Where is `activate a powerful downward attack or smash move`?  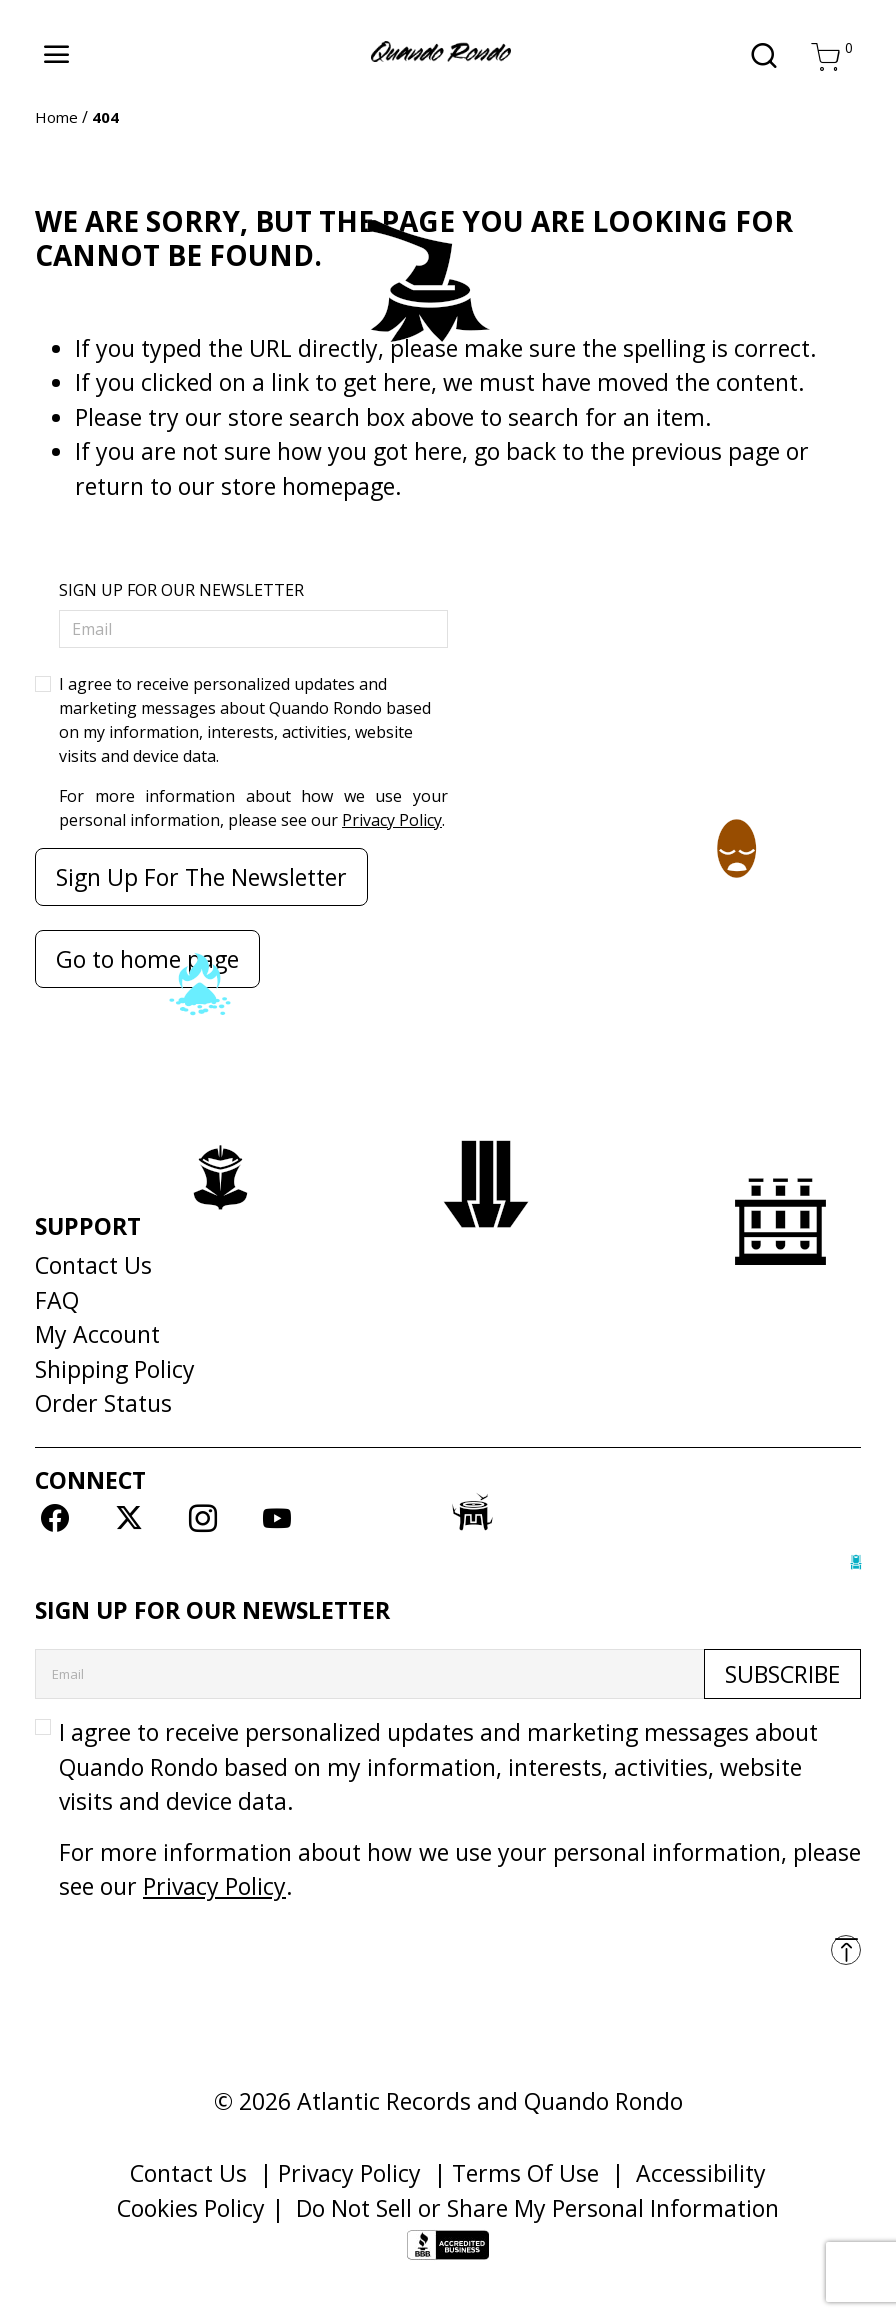
activate a powerful downward attack or smash move is located at coordinates (486, 1184).